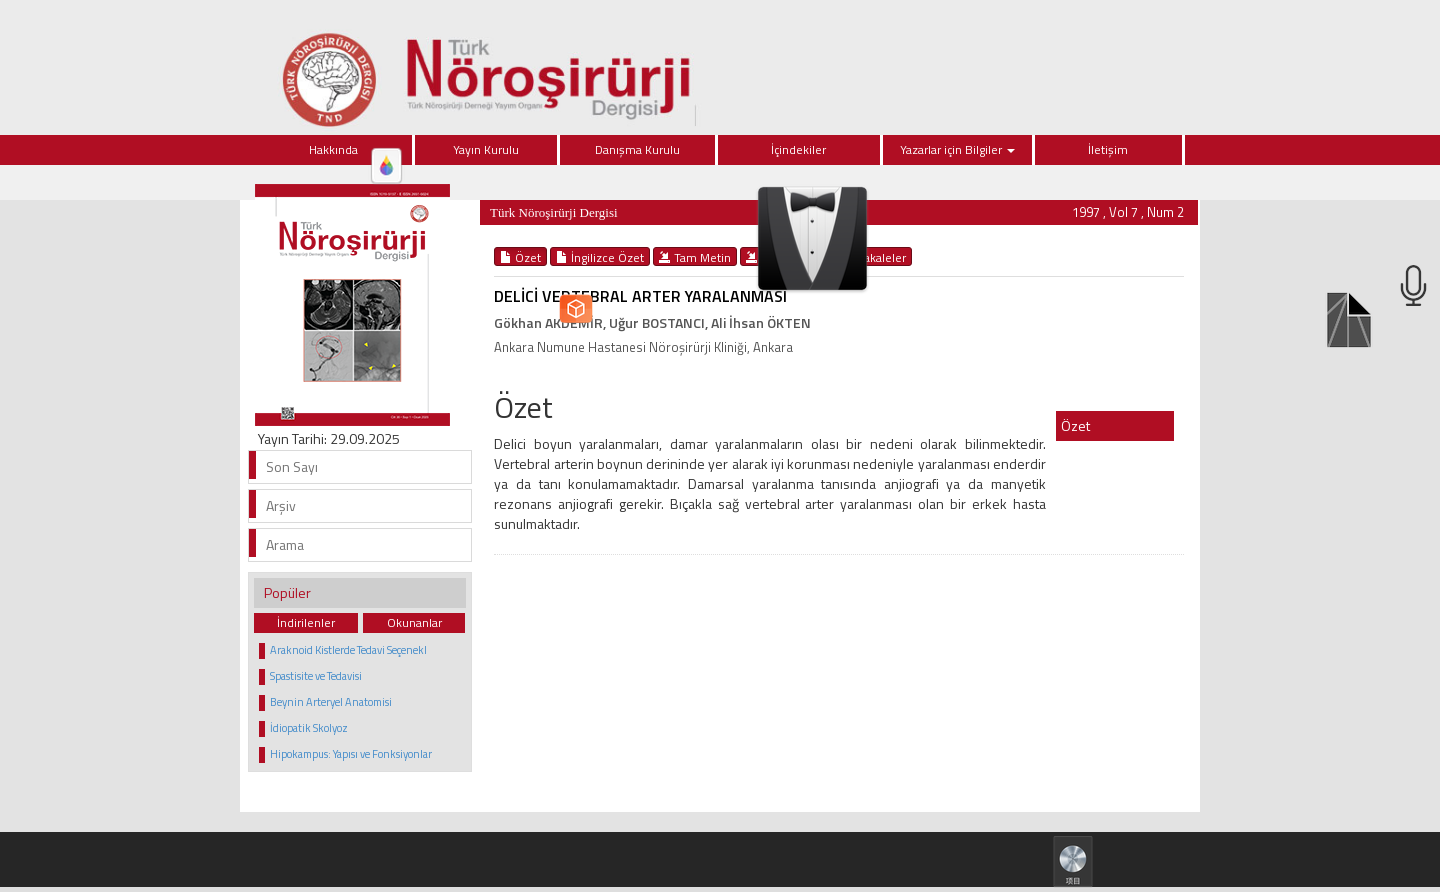 The height and width of the screenshot is (892, 1440). Describe the element at coordinates (386, 165) in the screenshot. I see `an ICC color profile file` at that location.